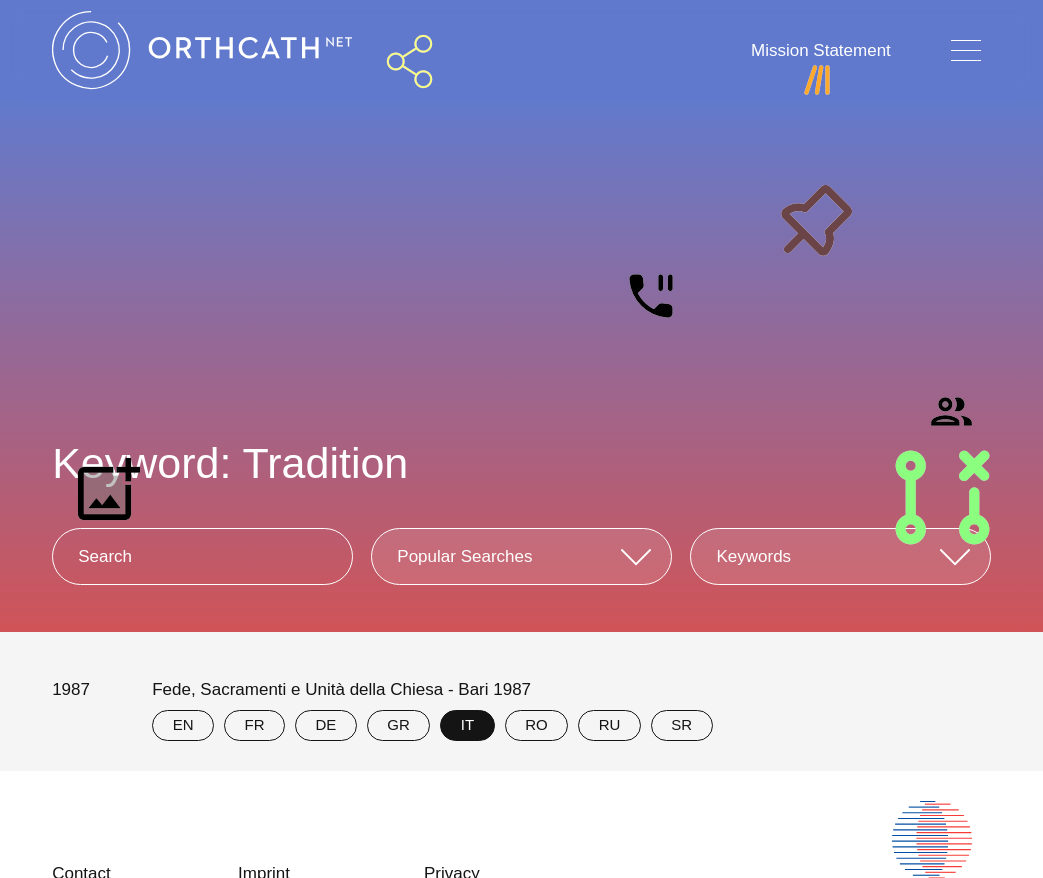 The width and height of the screenshot is (1043, 878). Describe the element at coordinates (411, 61) in the screenshot. I see `share content to social networks` at that location.